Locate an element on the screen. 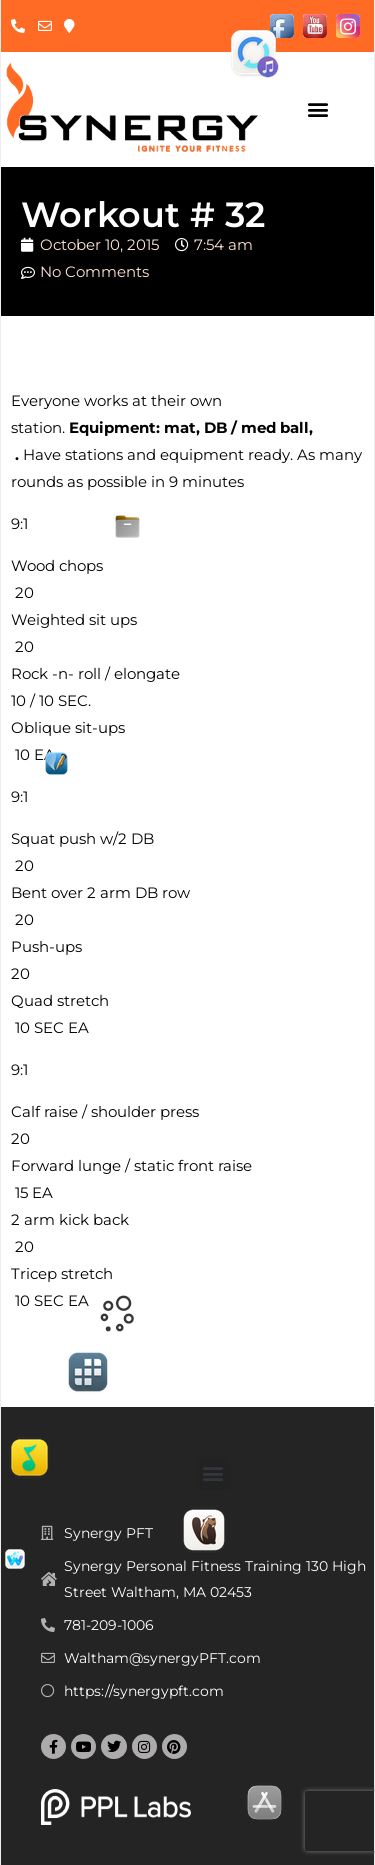  convert audio or video files to different formats is located at coordinates (253, 52).